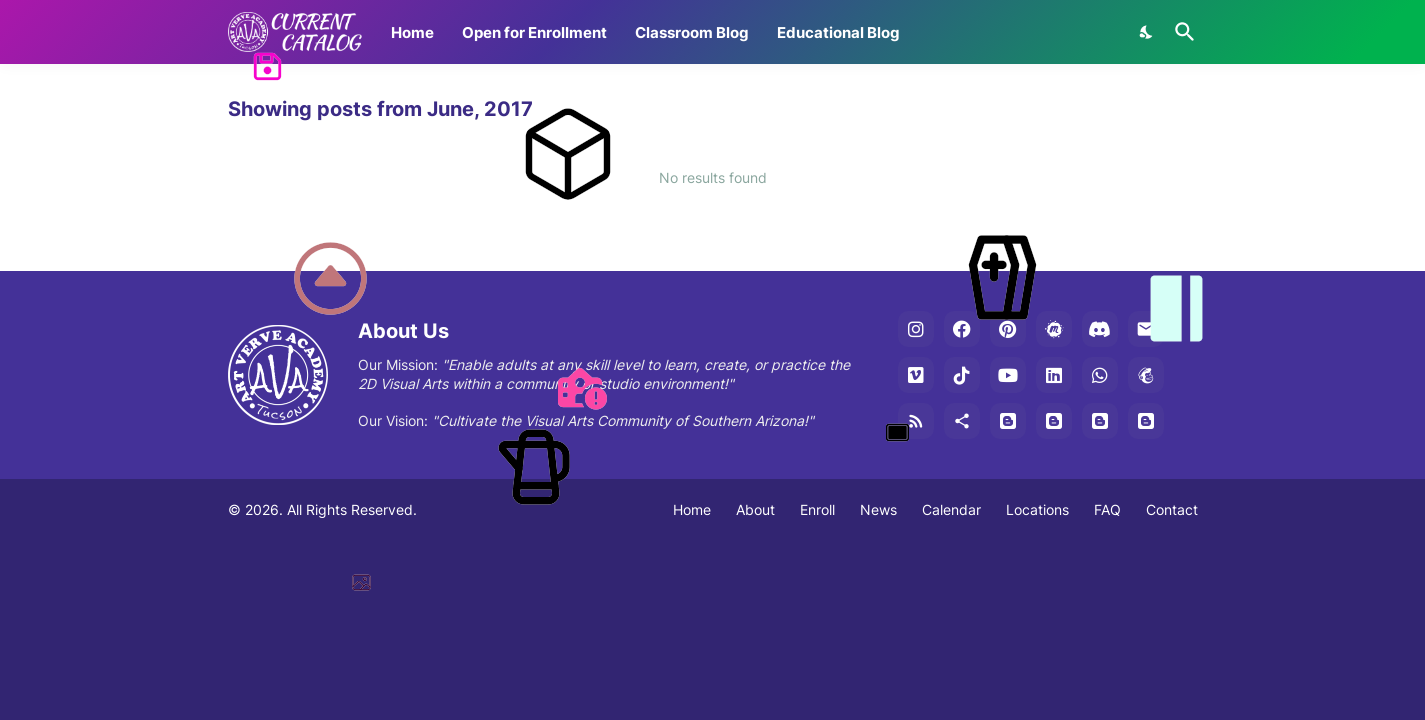 Image resolution: width=1425 pixels, height=720 pixels. What do you see at coordinates (1176, 308) in the screenshot?
I see `open your journal or diary` at bounding box center [1176, 308].